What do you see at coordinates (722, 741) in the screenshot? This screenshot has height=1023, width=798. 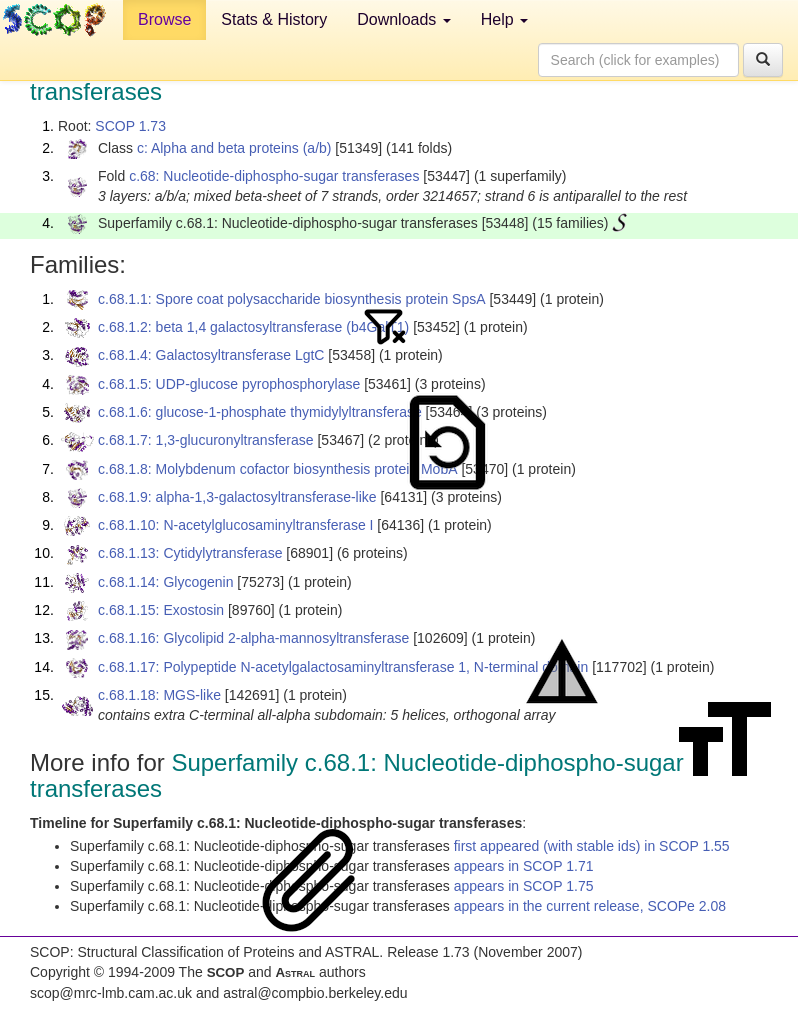 I see `adjust text size settings` at bounding box center [722, 741].